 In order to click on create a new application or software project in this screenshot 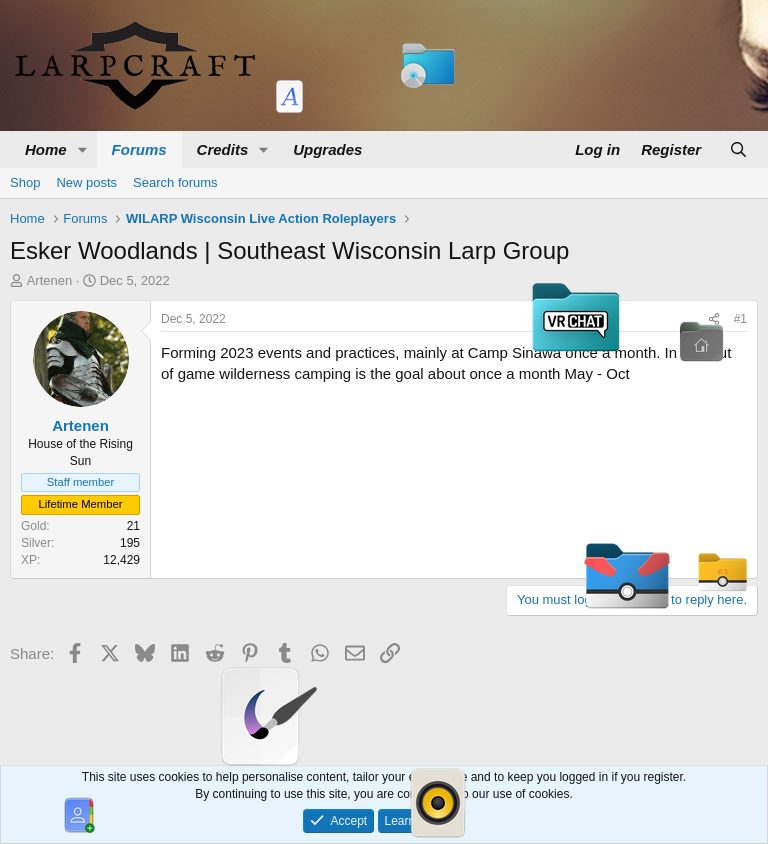, I will do `click(269, 716)`.